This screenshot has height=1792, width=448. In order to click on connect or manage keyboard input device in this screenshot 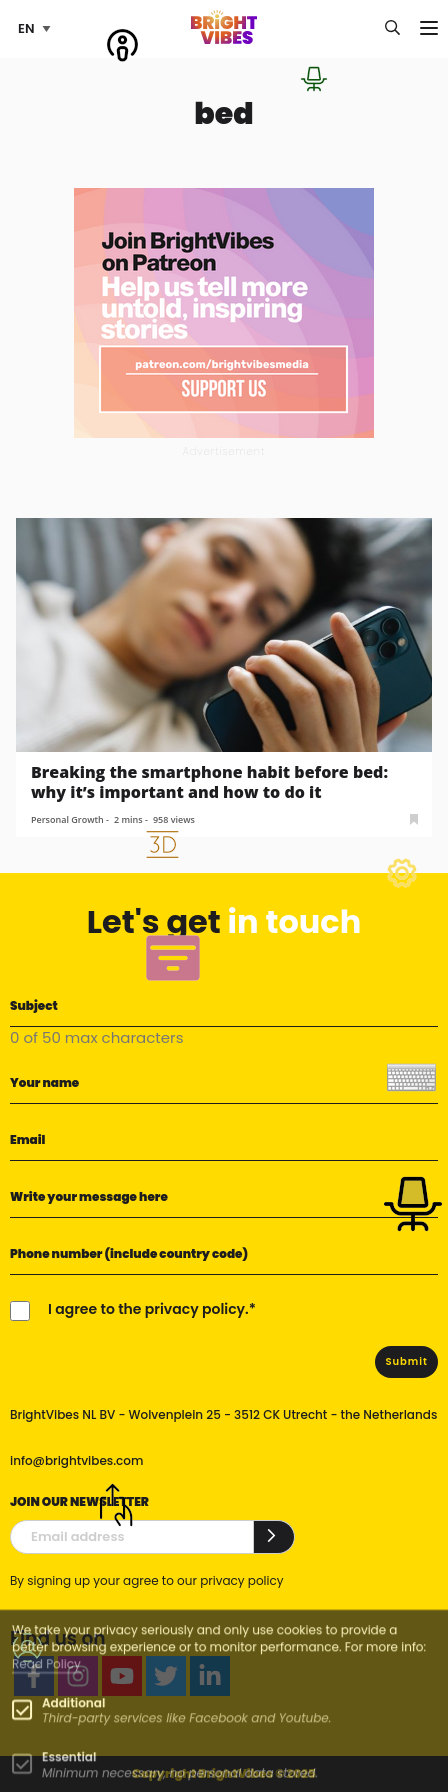, I will do `click(411, 1077)`.